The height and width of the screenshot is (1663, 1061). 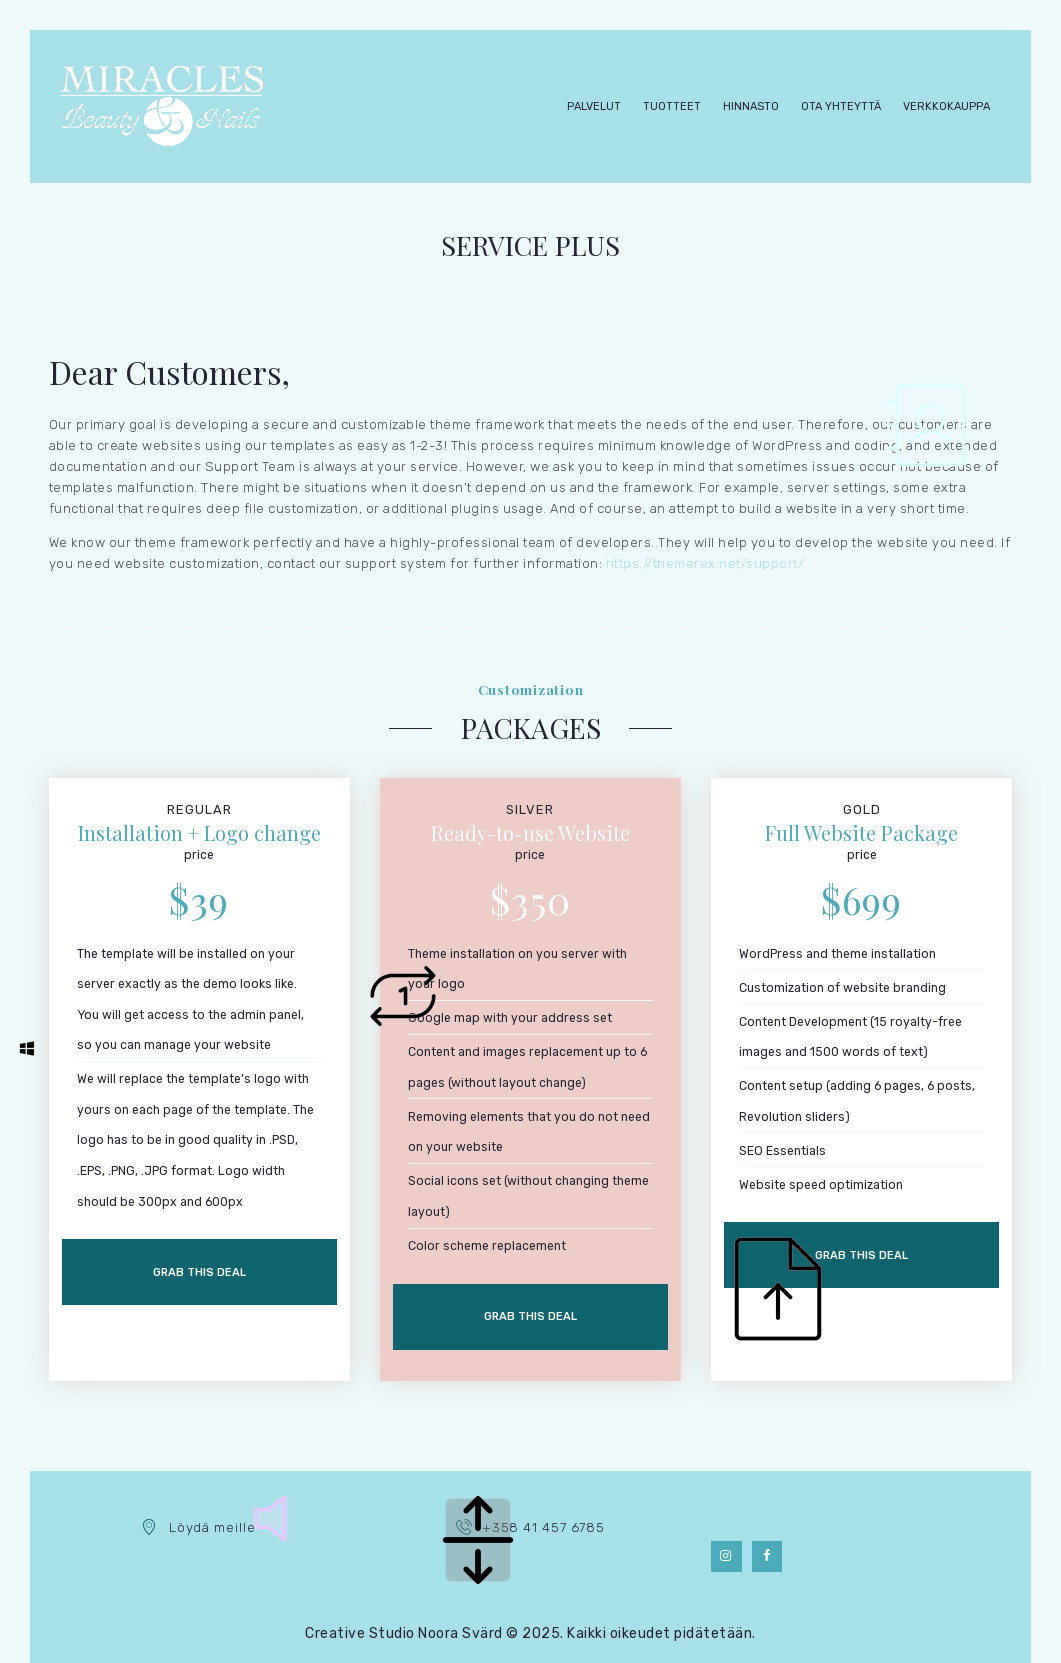 What do you see at coordinates (277, 1518) in the screenshot?
I see `speaker with no volume or sound output` at bounding box center [277, 1518].